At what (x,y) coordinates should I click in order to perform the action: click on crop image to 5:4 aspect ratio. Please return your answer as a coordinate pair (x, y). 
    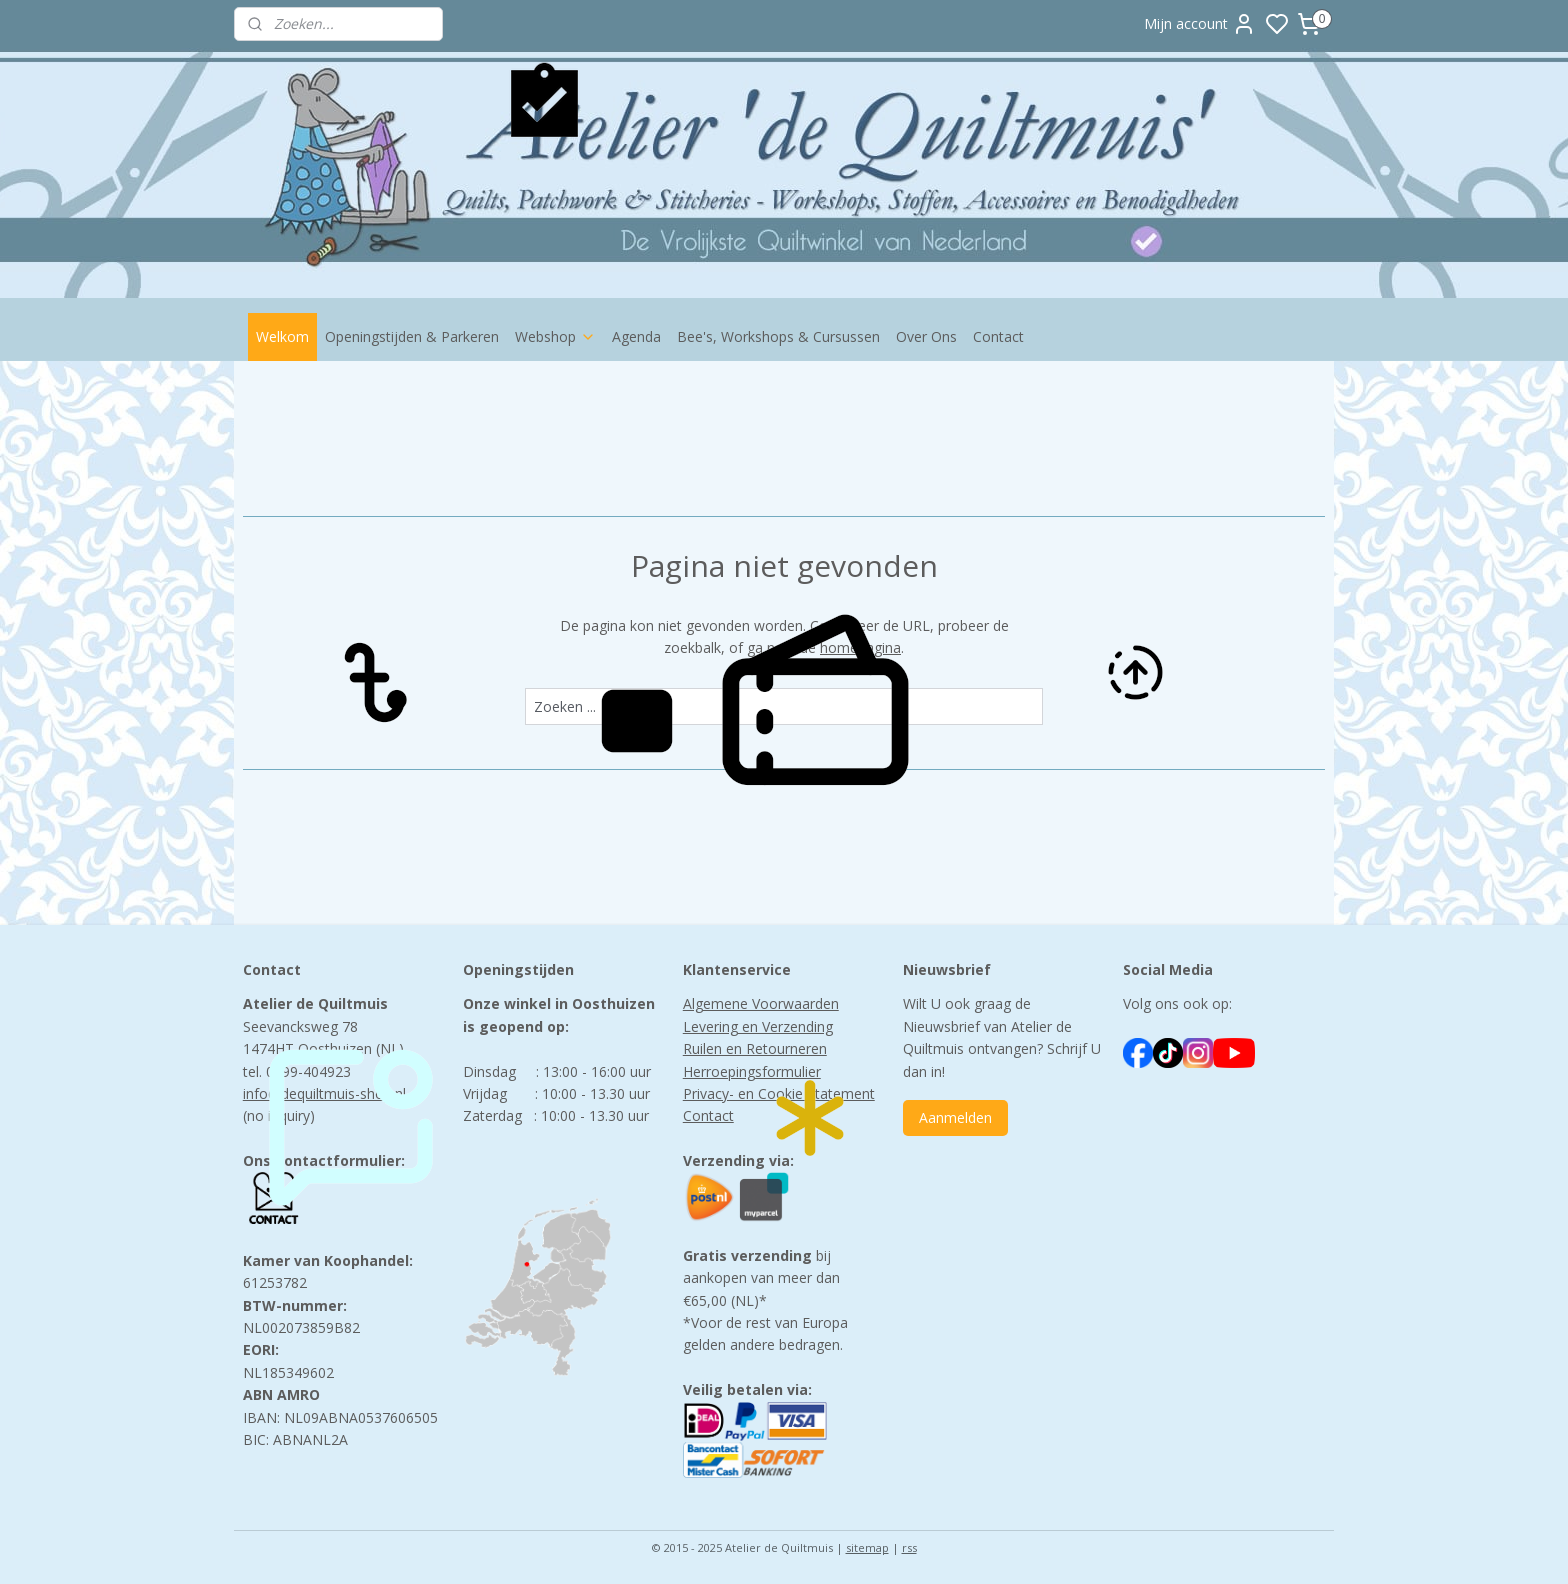
    Looking at the image, I should click on (637, 721).